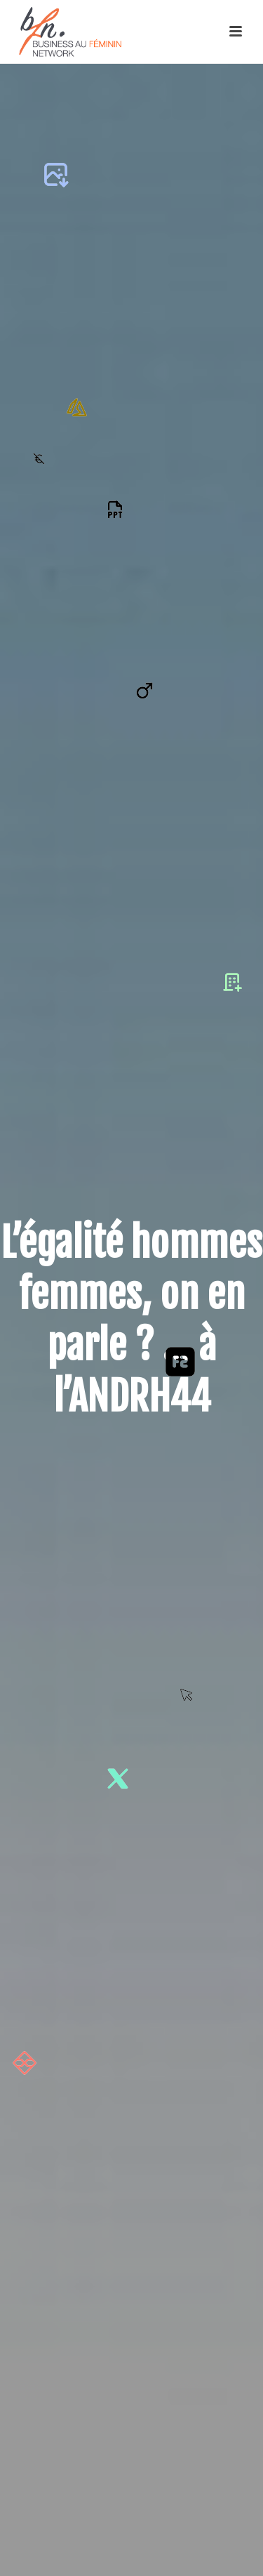  Describe the element at coordinates (76, 408) in the screenshot. I see `access microsoft azure cloud services` at that location.